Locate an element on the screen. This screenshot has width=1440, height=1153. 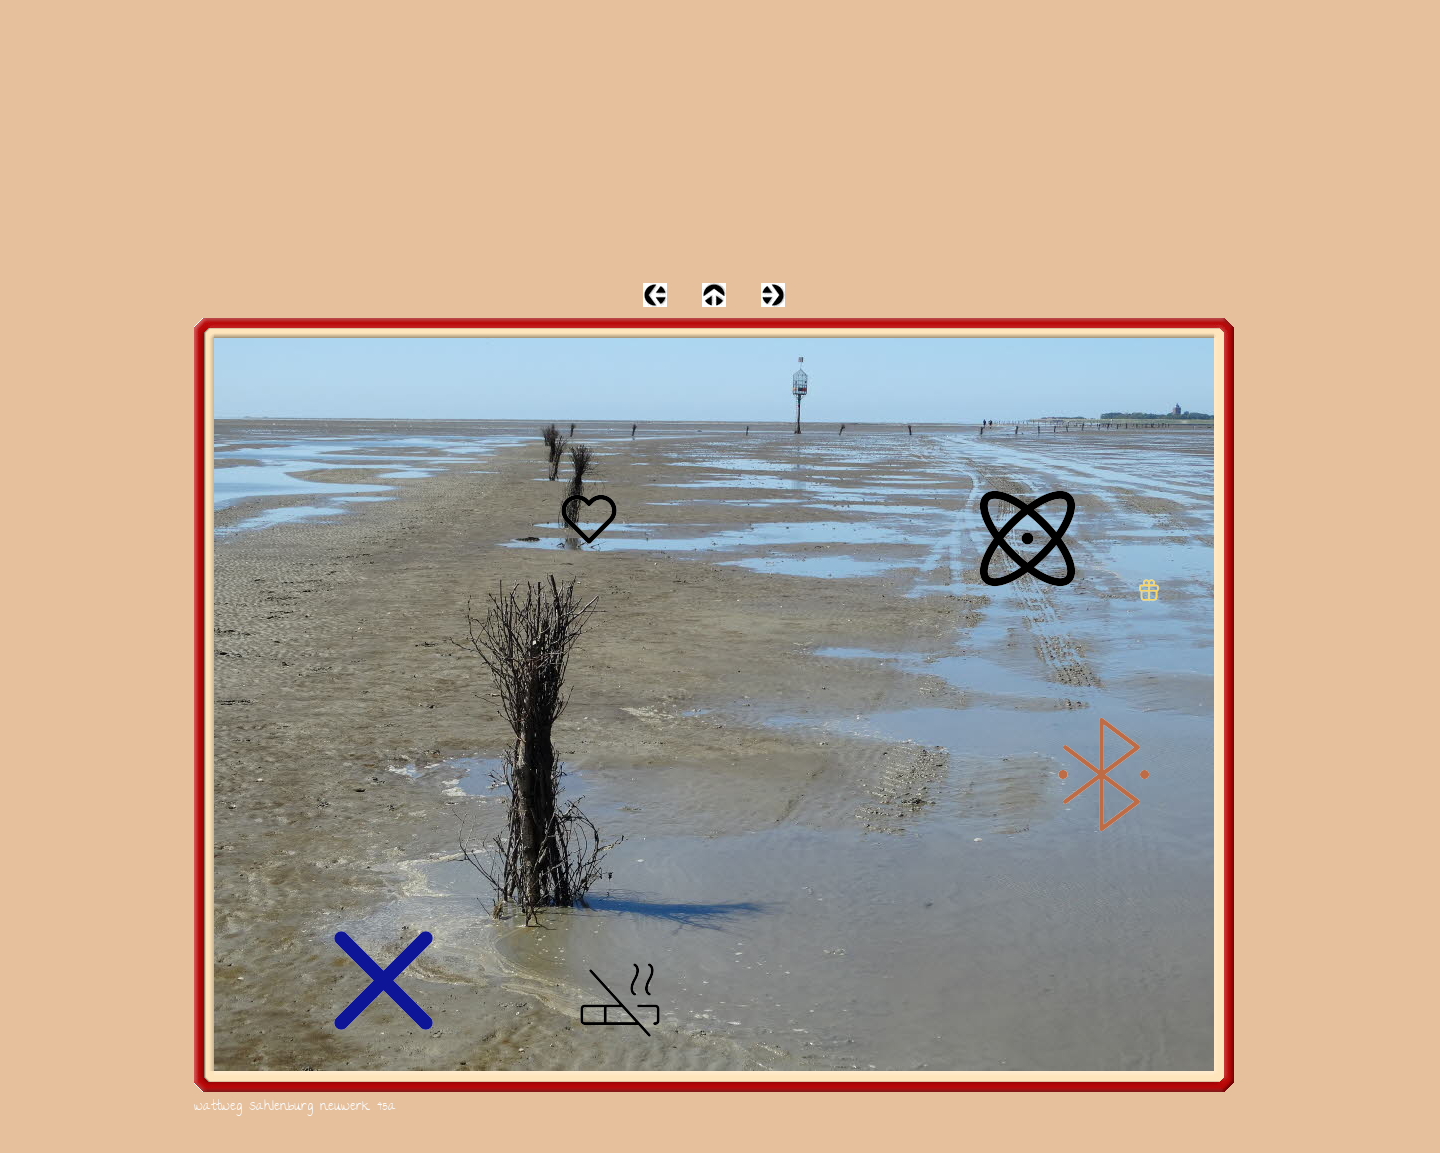
indicates a no smoking zone is located at coordinates (620, 1003).